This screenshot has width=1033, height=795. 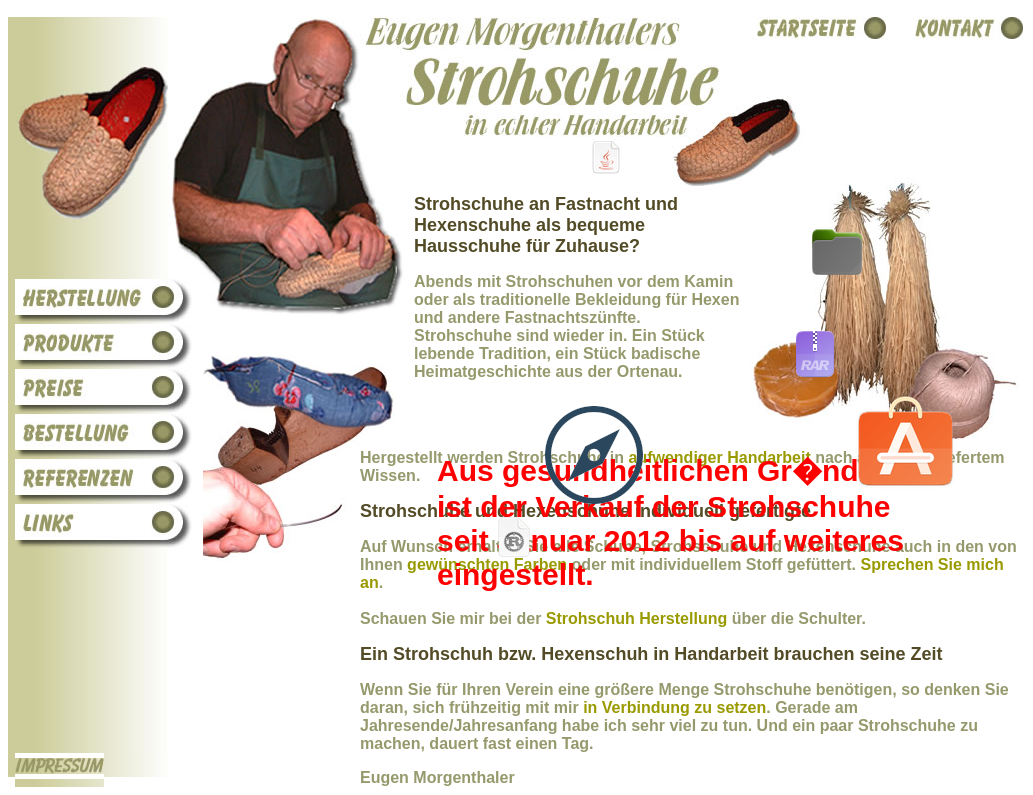 What do you see at coordinates (514, 537) in the screenshot?
I see `a rust programming language source file` at bounding box center [514, 537].